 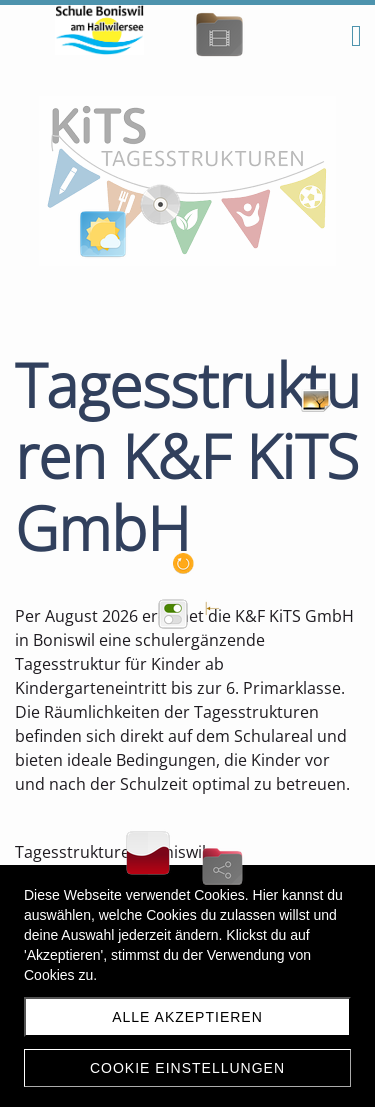 I want to click on open wine application for running windows programs, so click(x=148, y=853).